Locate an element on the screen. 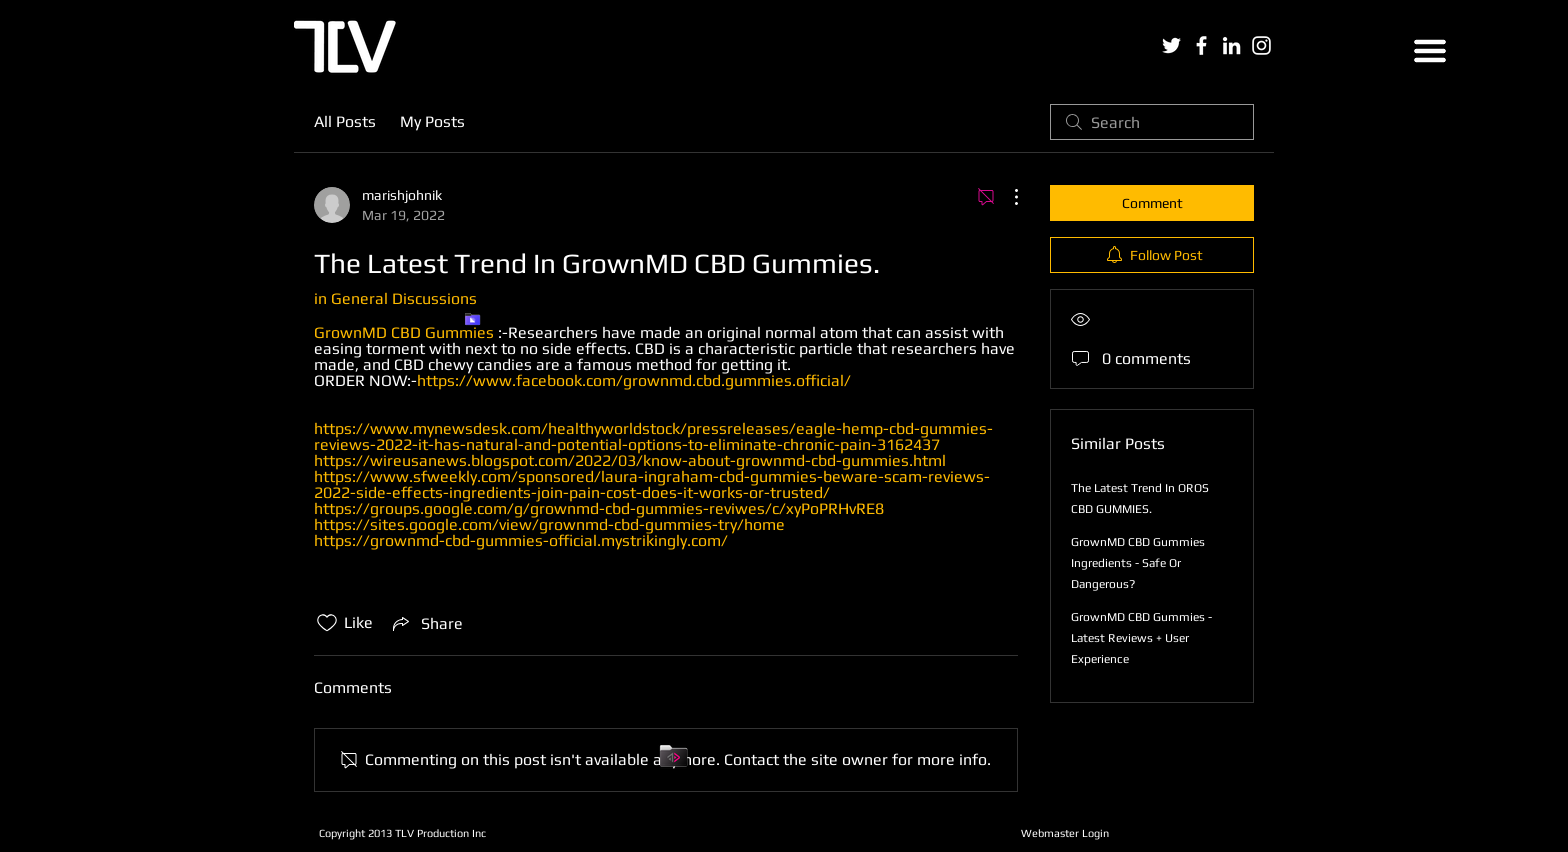 This screenshot has height=852, width=1568. folder containing ActivityPub or federated social media content is located at coordinates (673, 756).